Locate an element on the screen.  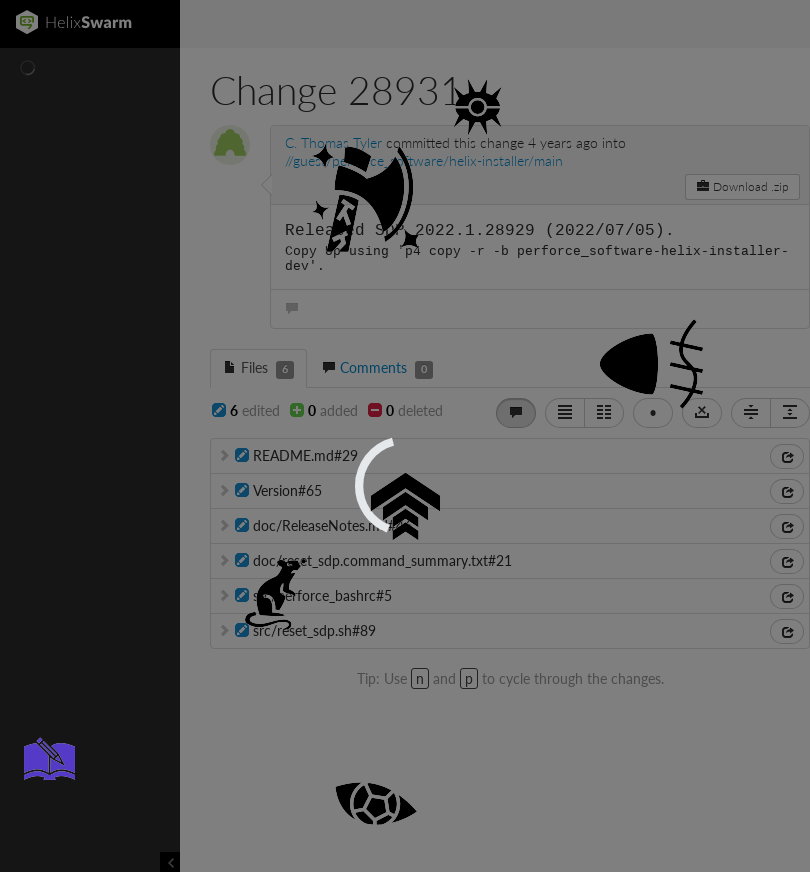
activate enhanced vision or perception ability is located at coordinates (376, 806).